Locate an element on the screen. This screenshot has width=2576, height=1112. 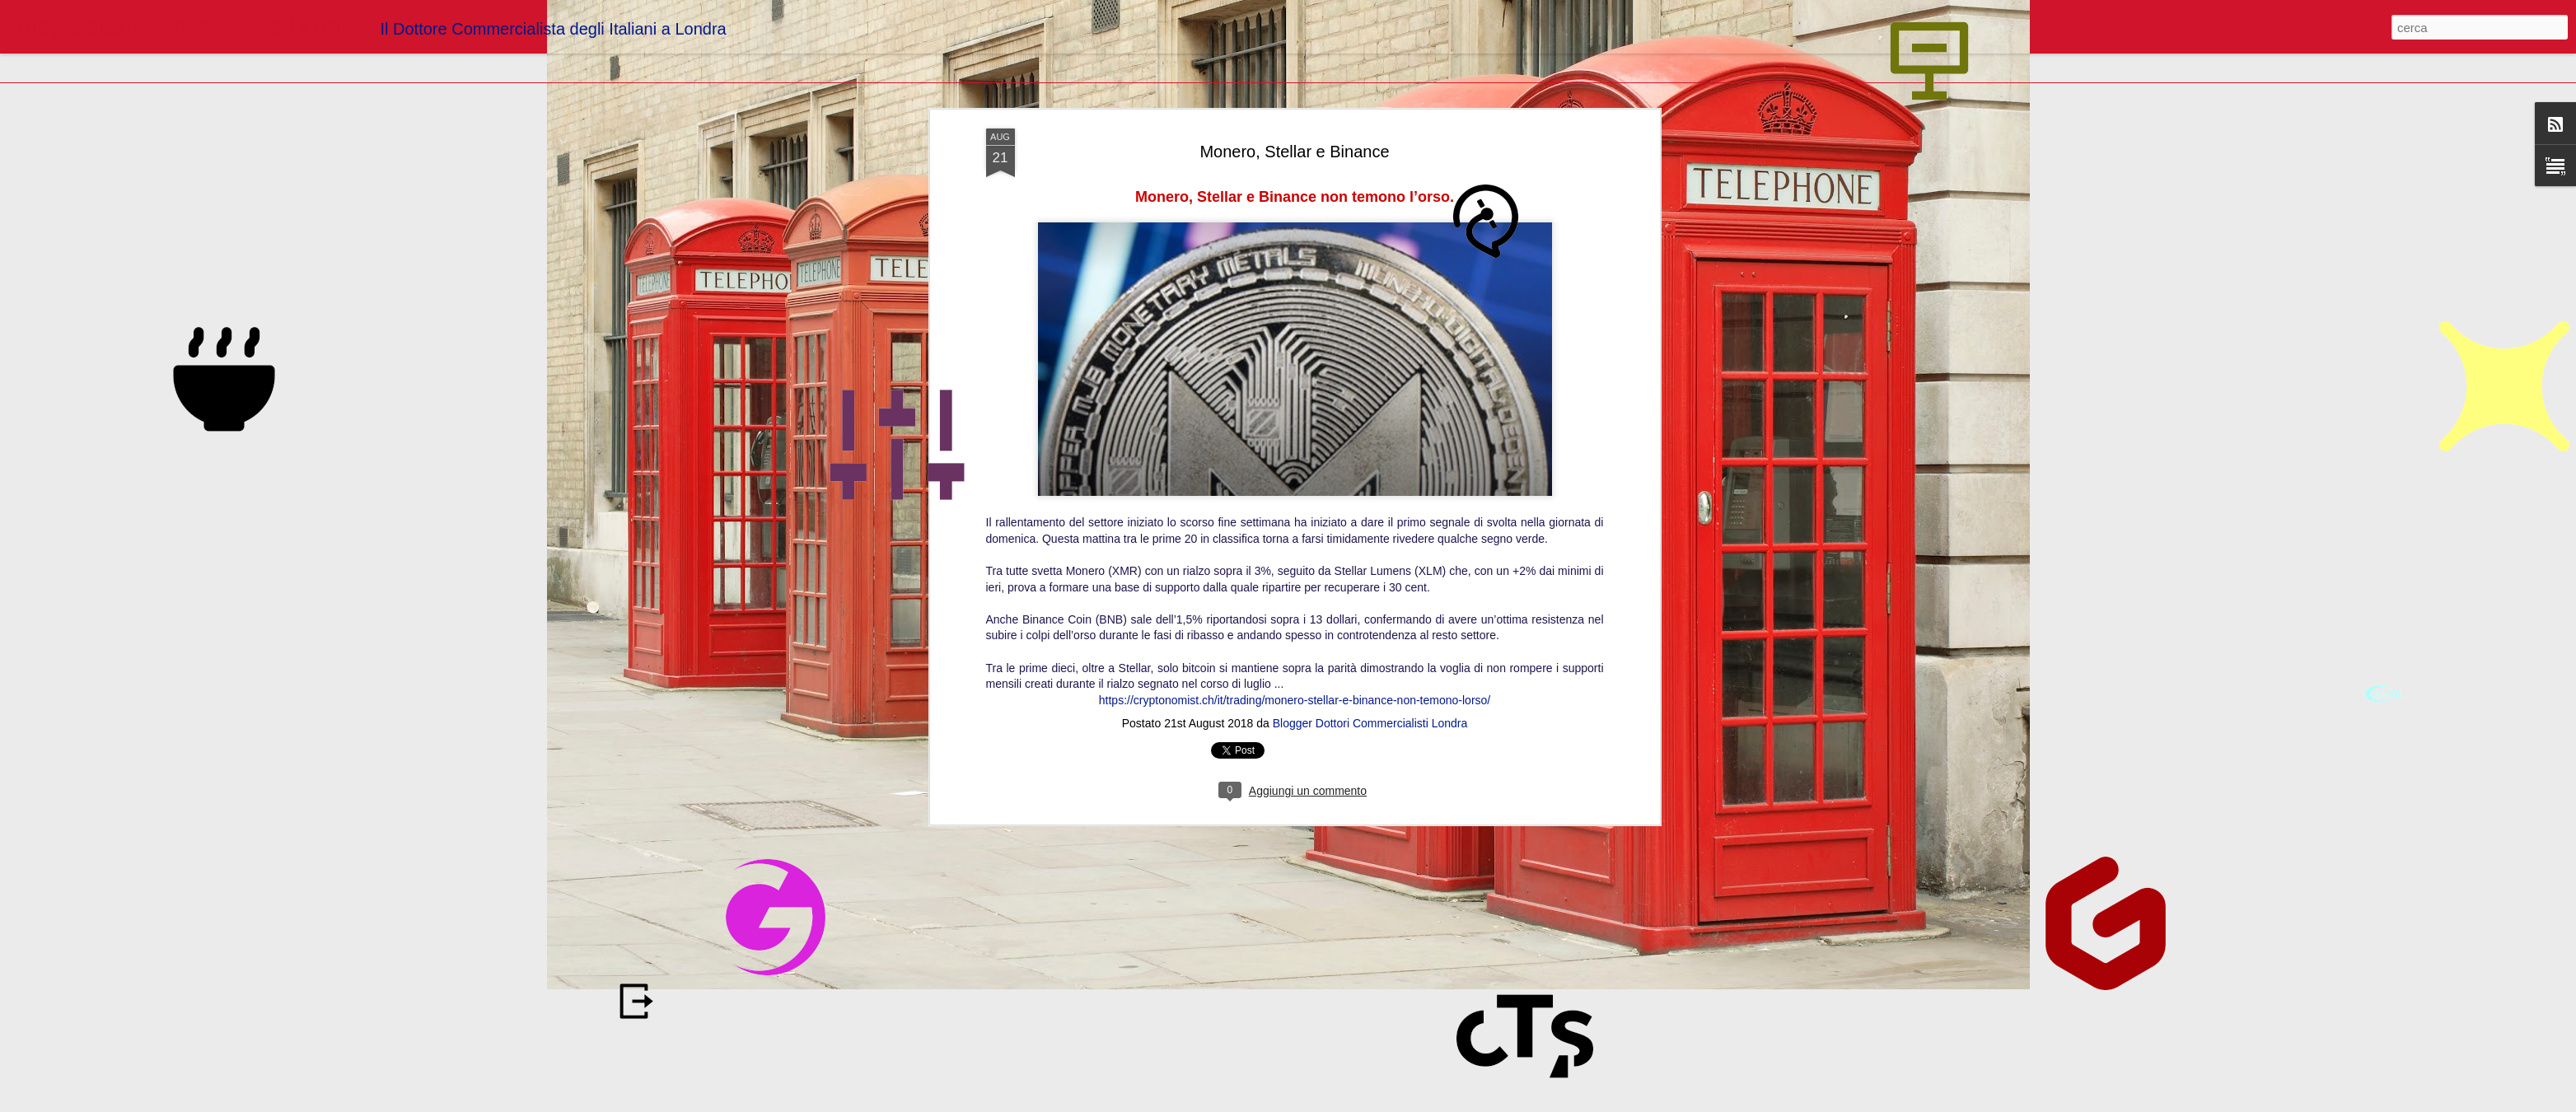
CTS corporation logo is located at coordinates (1525, 1036).